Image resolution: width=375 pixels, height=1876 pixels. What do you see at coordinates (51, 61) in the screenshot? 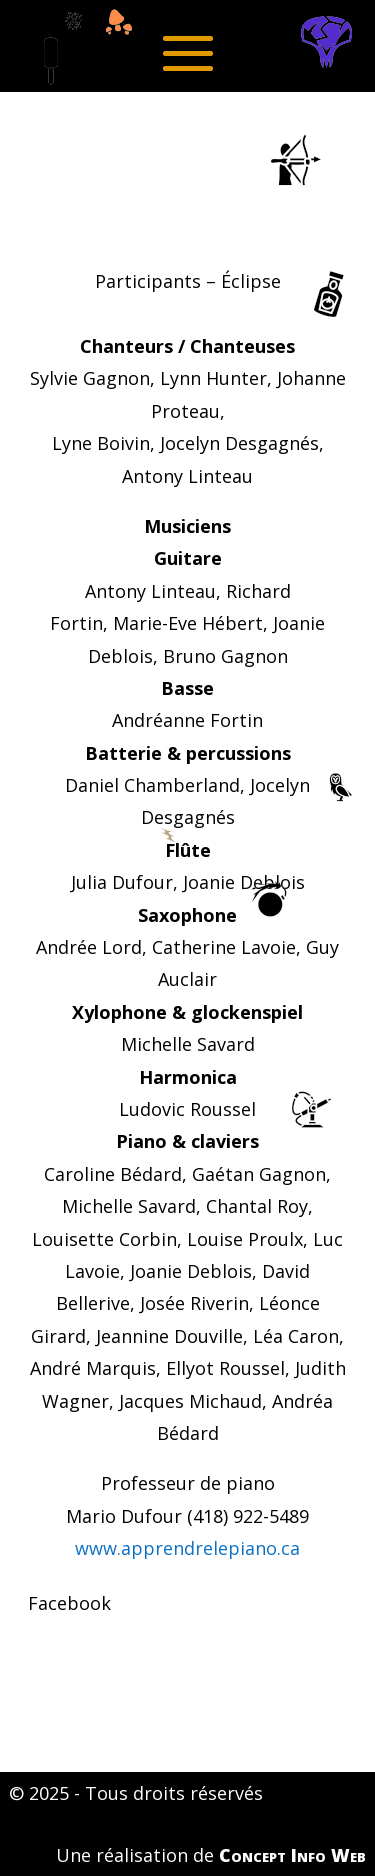
I see `select ice pop or popsicle treat` at bounding box center [51, 61].